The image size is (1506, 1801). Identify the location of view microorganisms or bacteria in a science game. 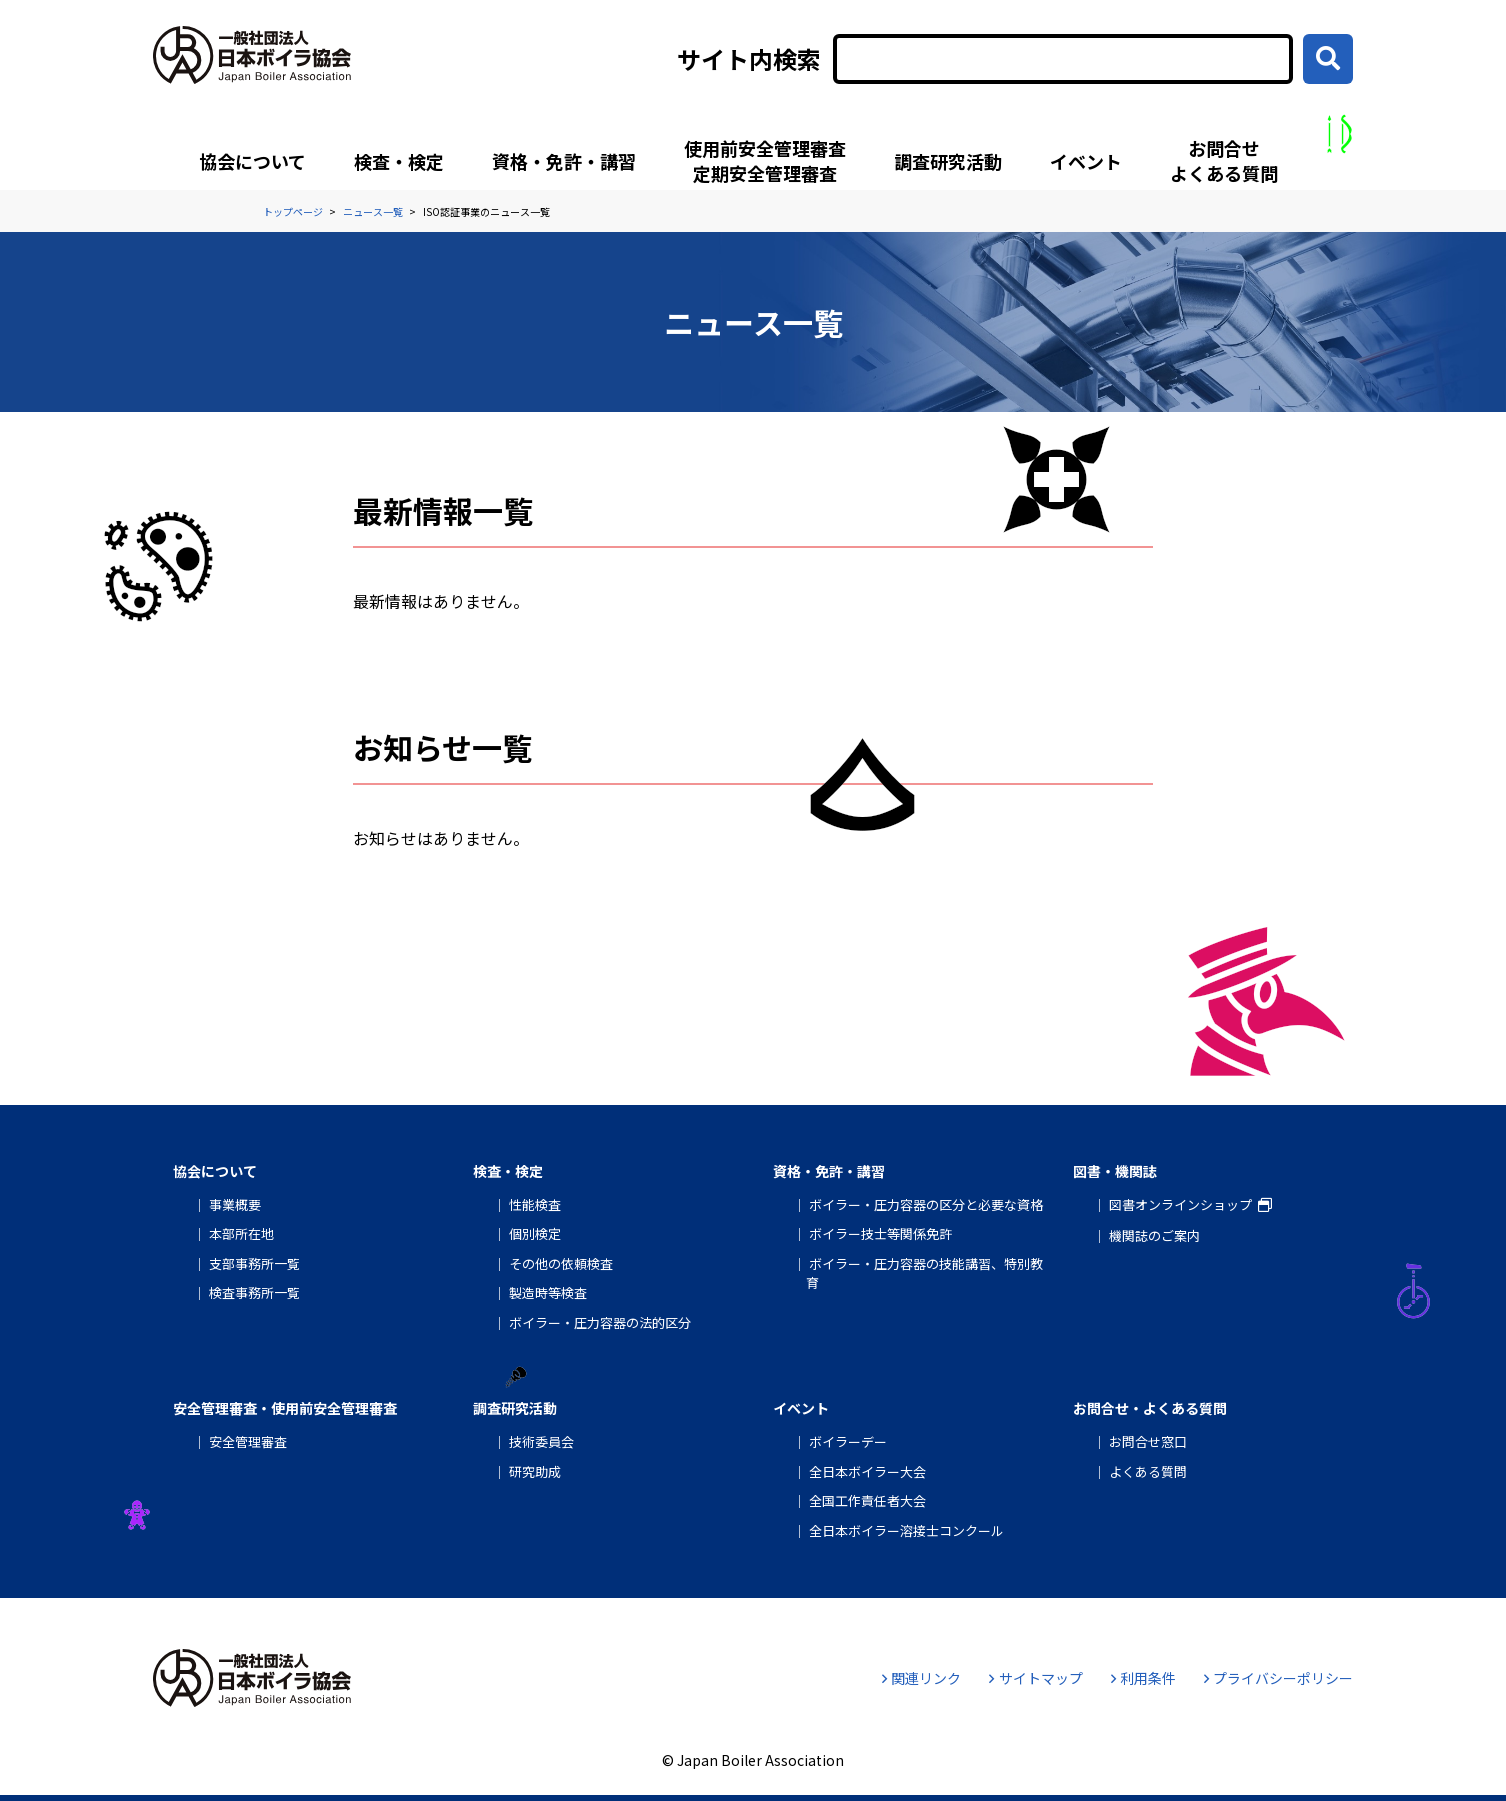
(158, 566).